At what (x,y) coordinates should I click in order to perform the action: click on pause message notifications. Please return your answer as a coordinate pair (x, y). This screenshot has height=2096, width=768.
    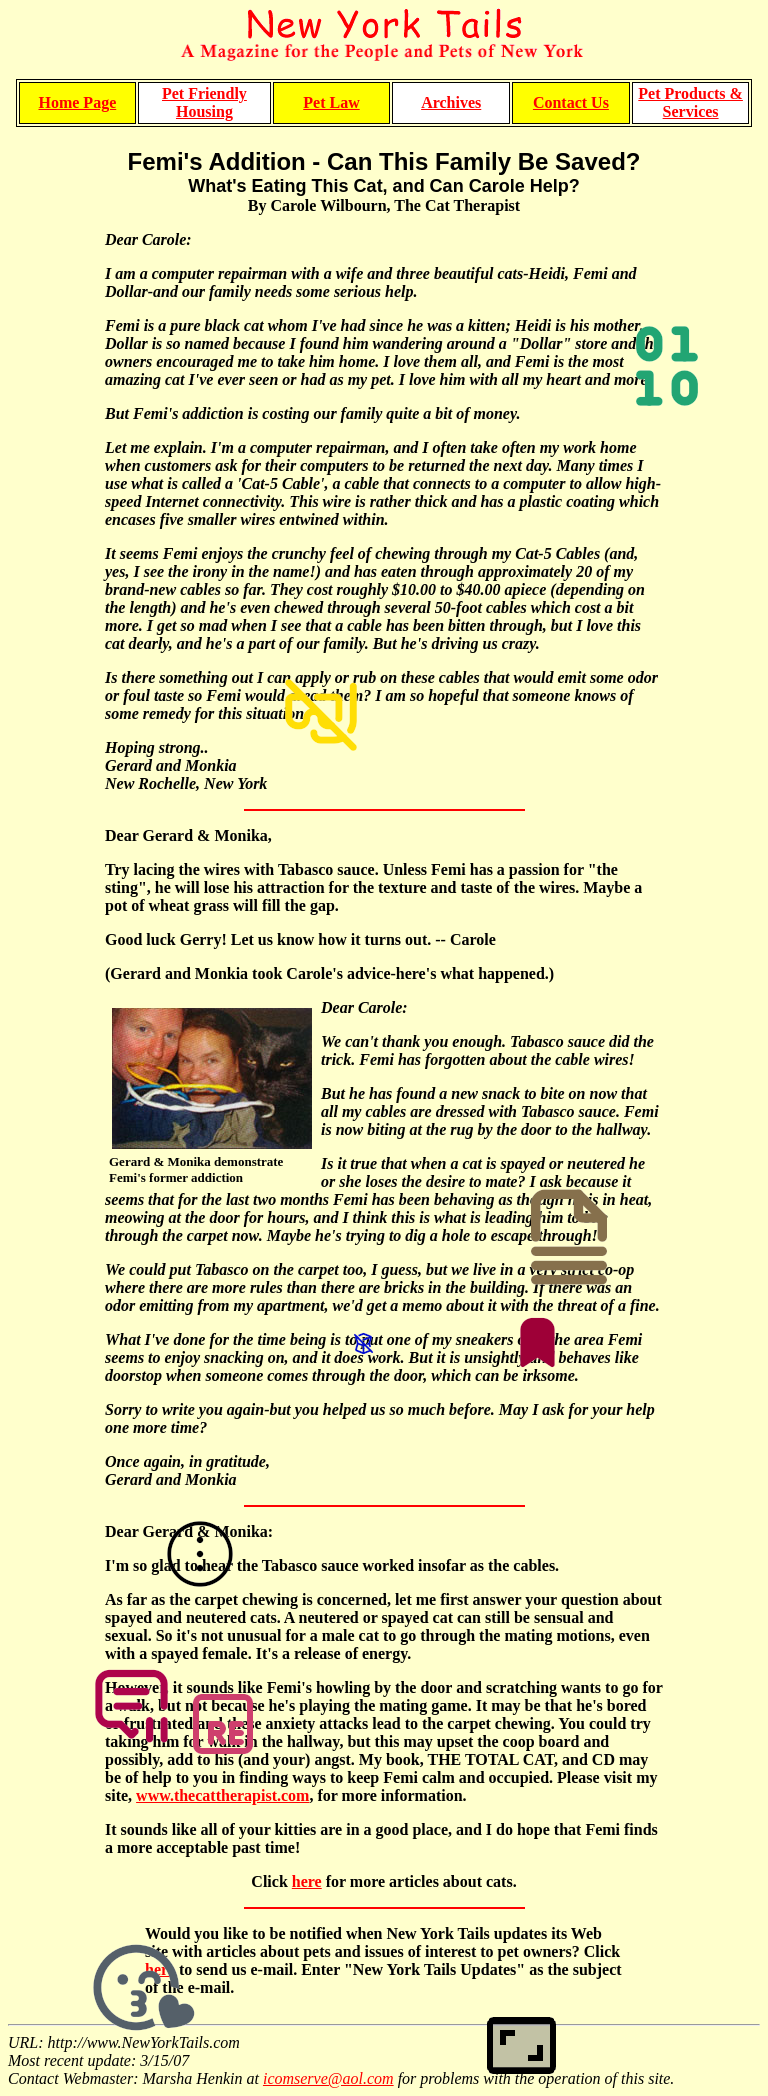
    Looking at the image, I should click on (131, 1702).